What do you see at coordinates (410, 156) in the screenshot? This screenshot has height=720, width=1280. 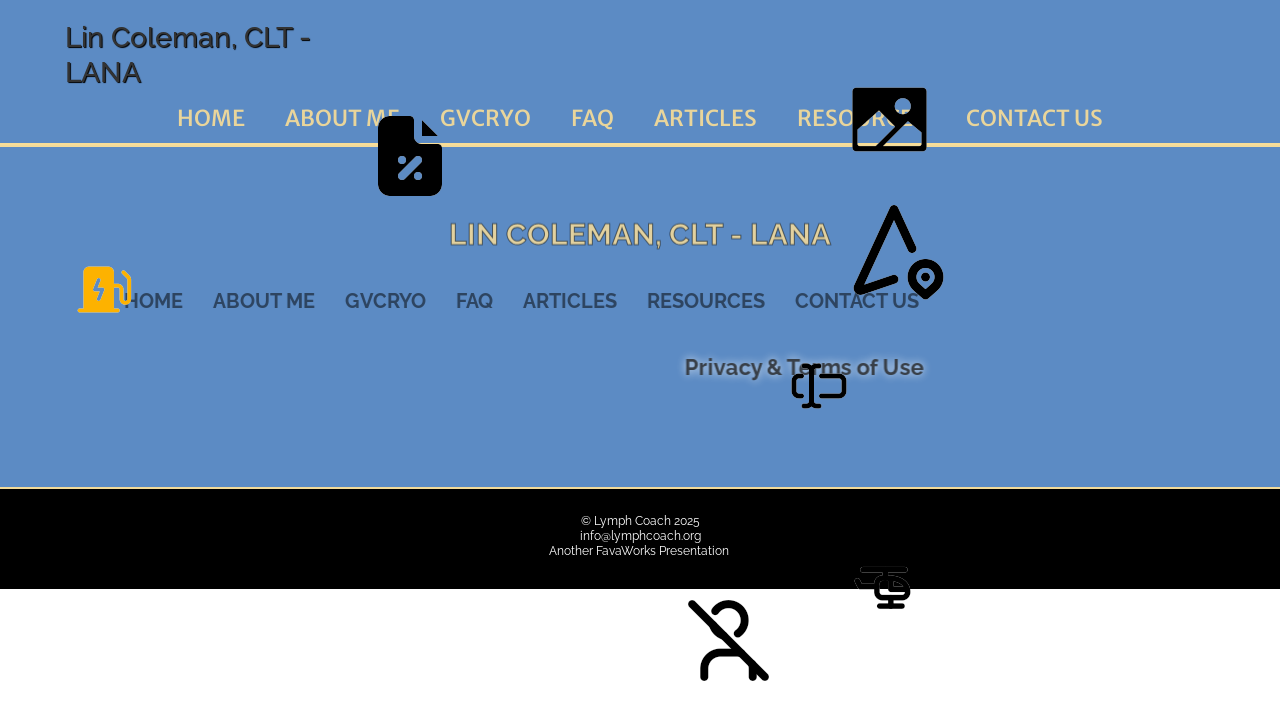 I see `view document with percentage or discount details` at bounding box center [410, 156].